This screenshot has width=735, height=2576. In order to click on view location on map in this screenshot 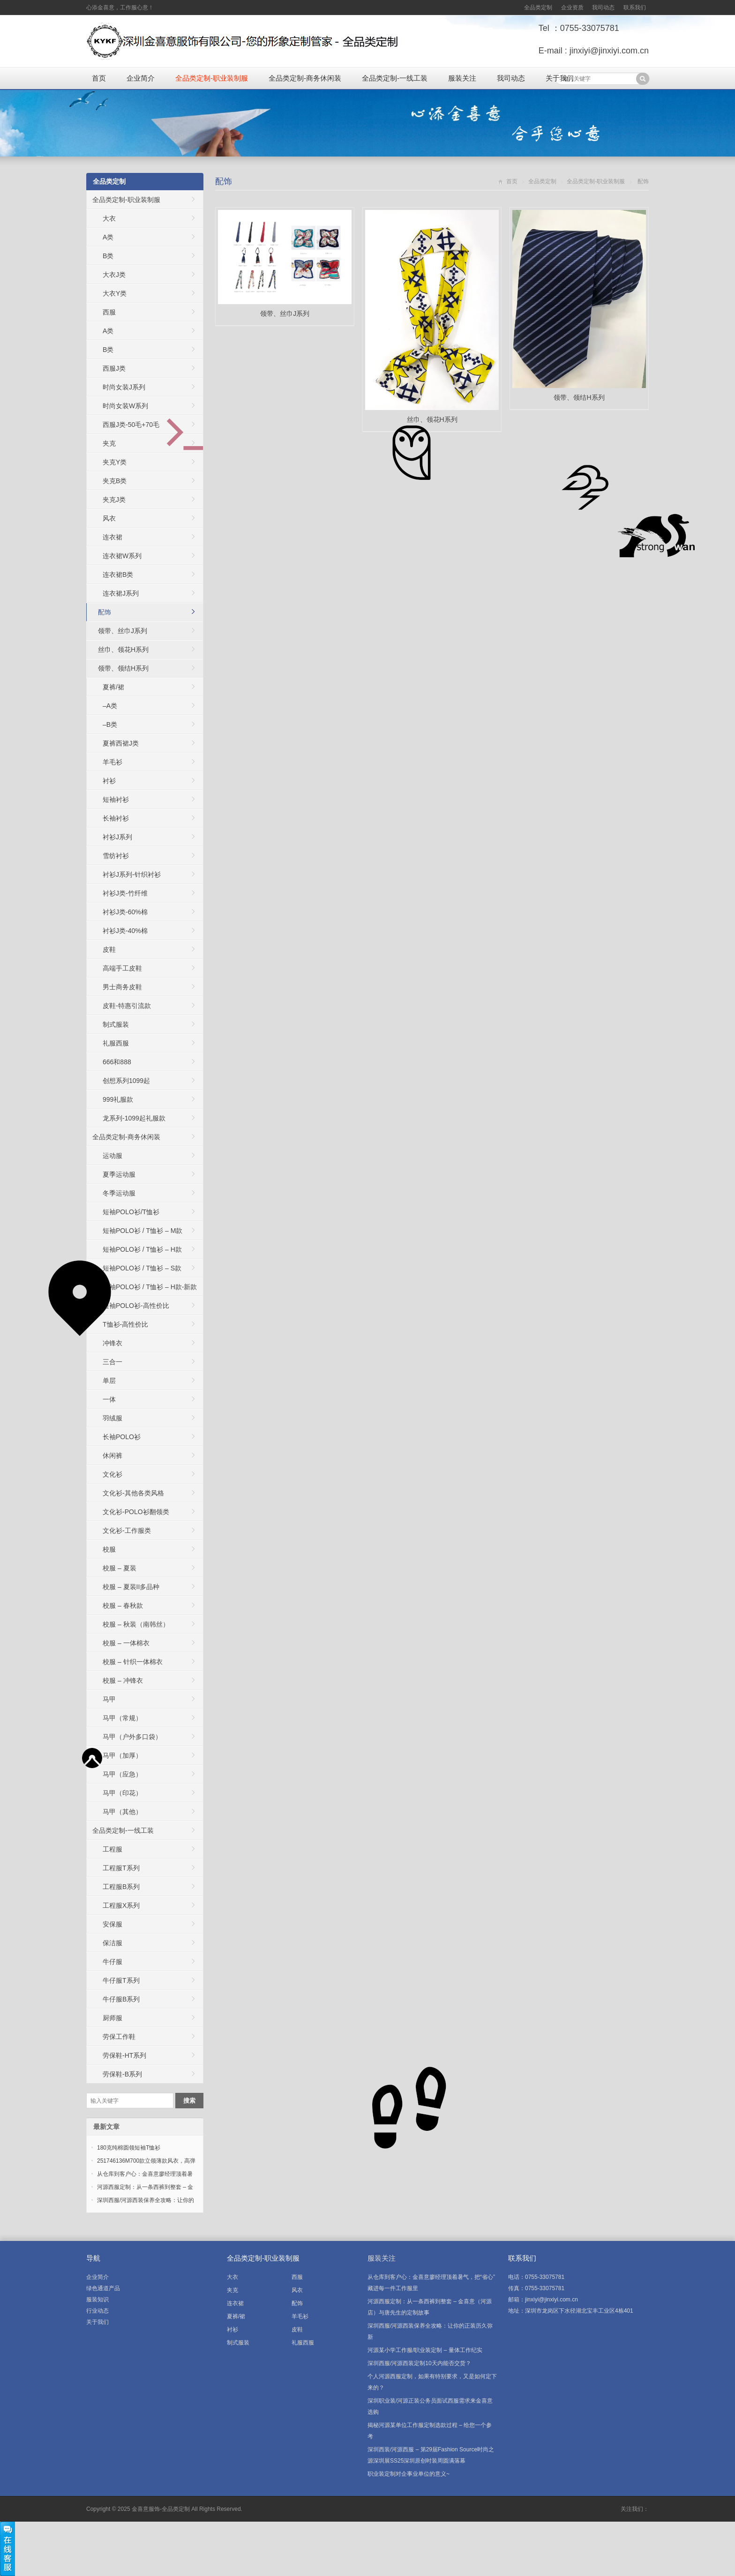, I will do `click(80, 1295)`.